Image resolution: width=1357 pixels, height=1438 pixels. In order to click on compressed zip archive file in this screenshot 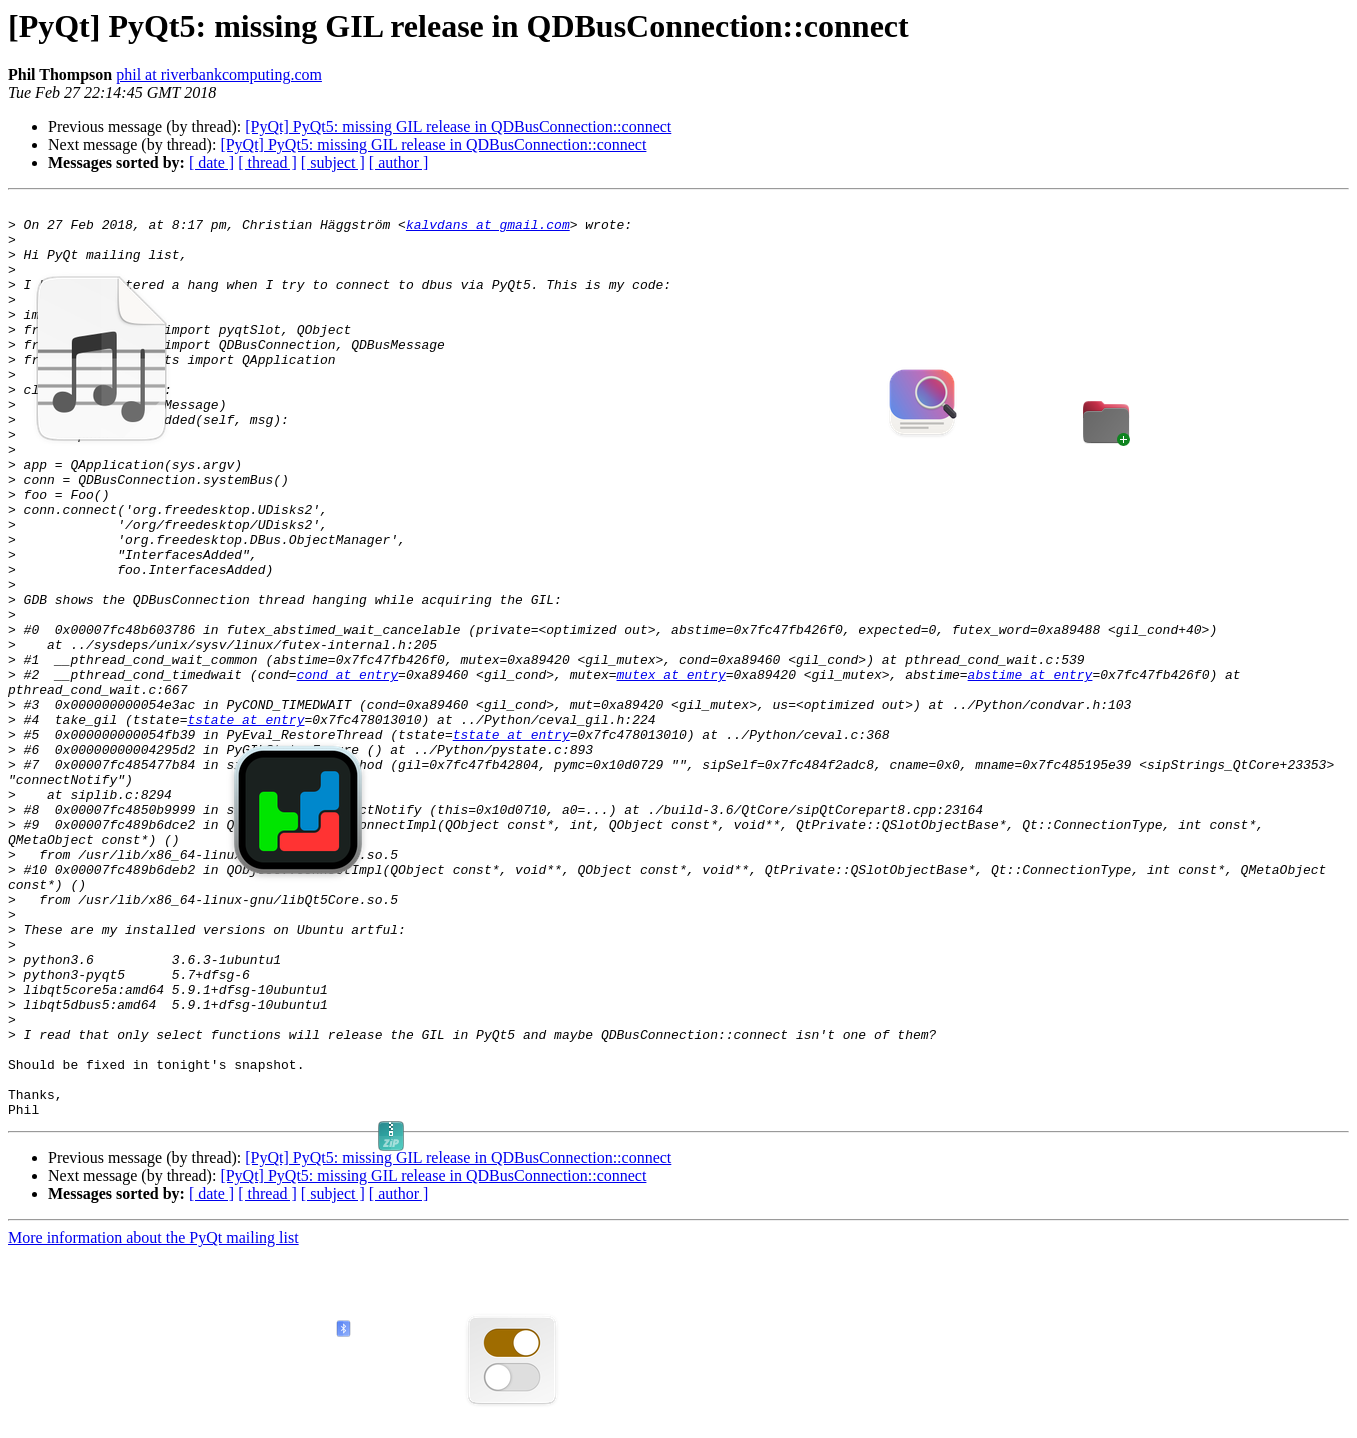, I will do `click(391, 1136)`.